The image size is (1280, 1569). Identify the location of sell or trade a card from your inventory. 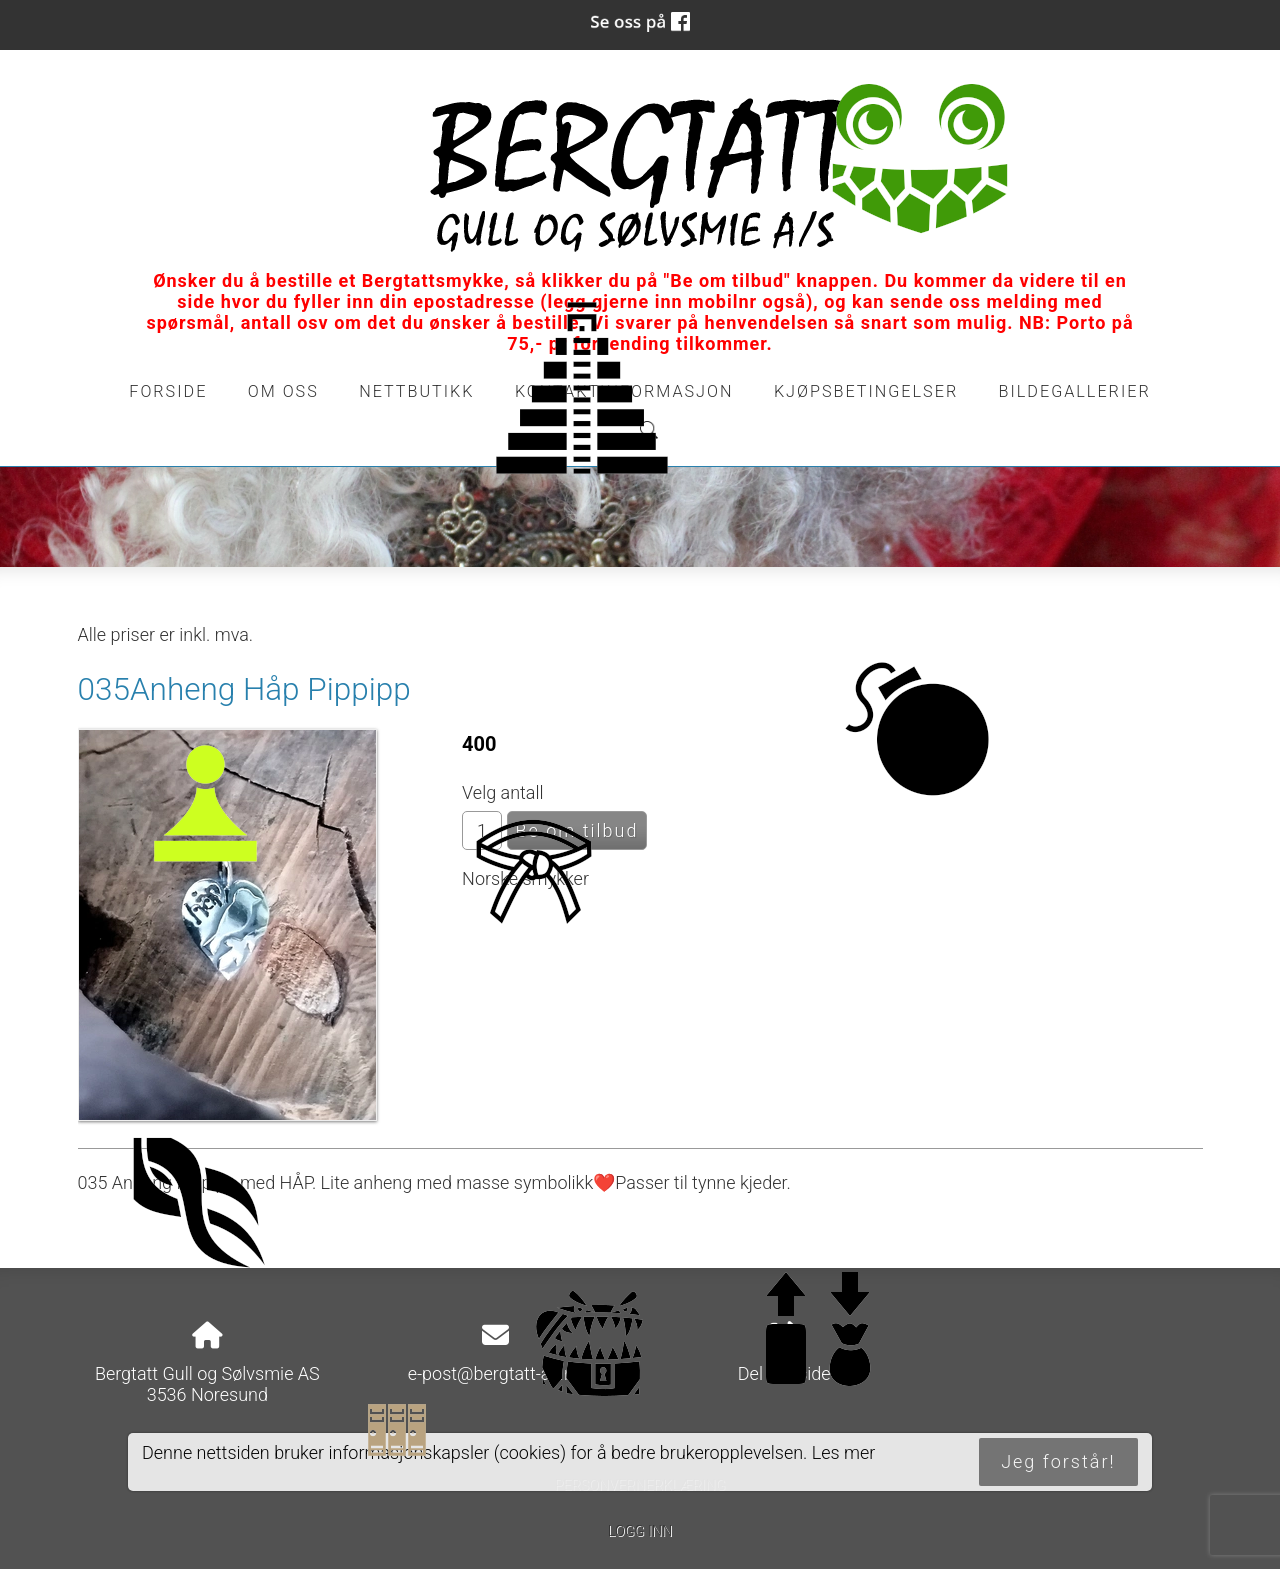
(818, 1328).